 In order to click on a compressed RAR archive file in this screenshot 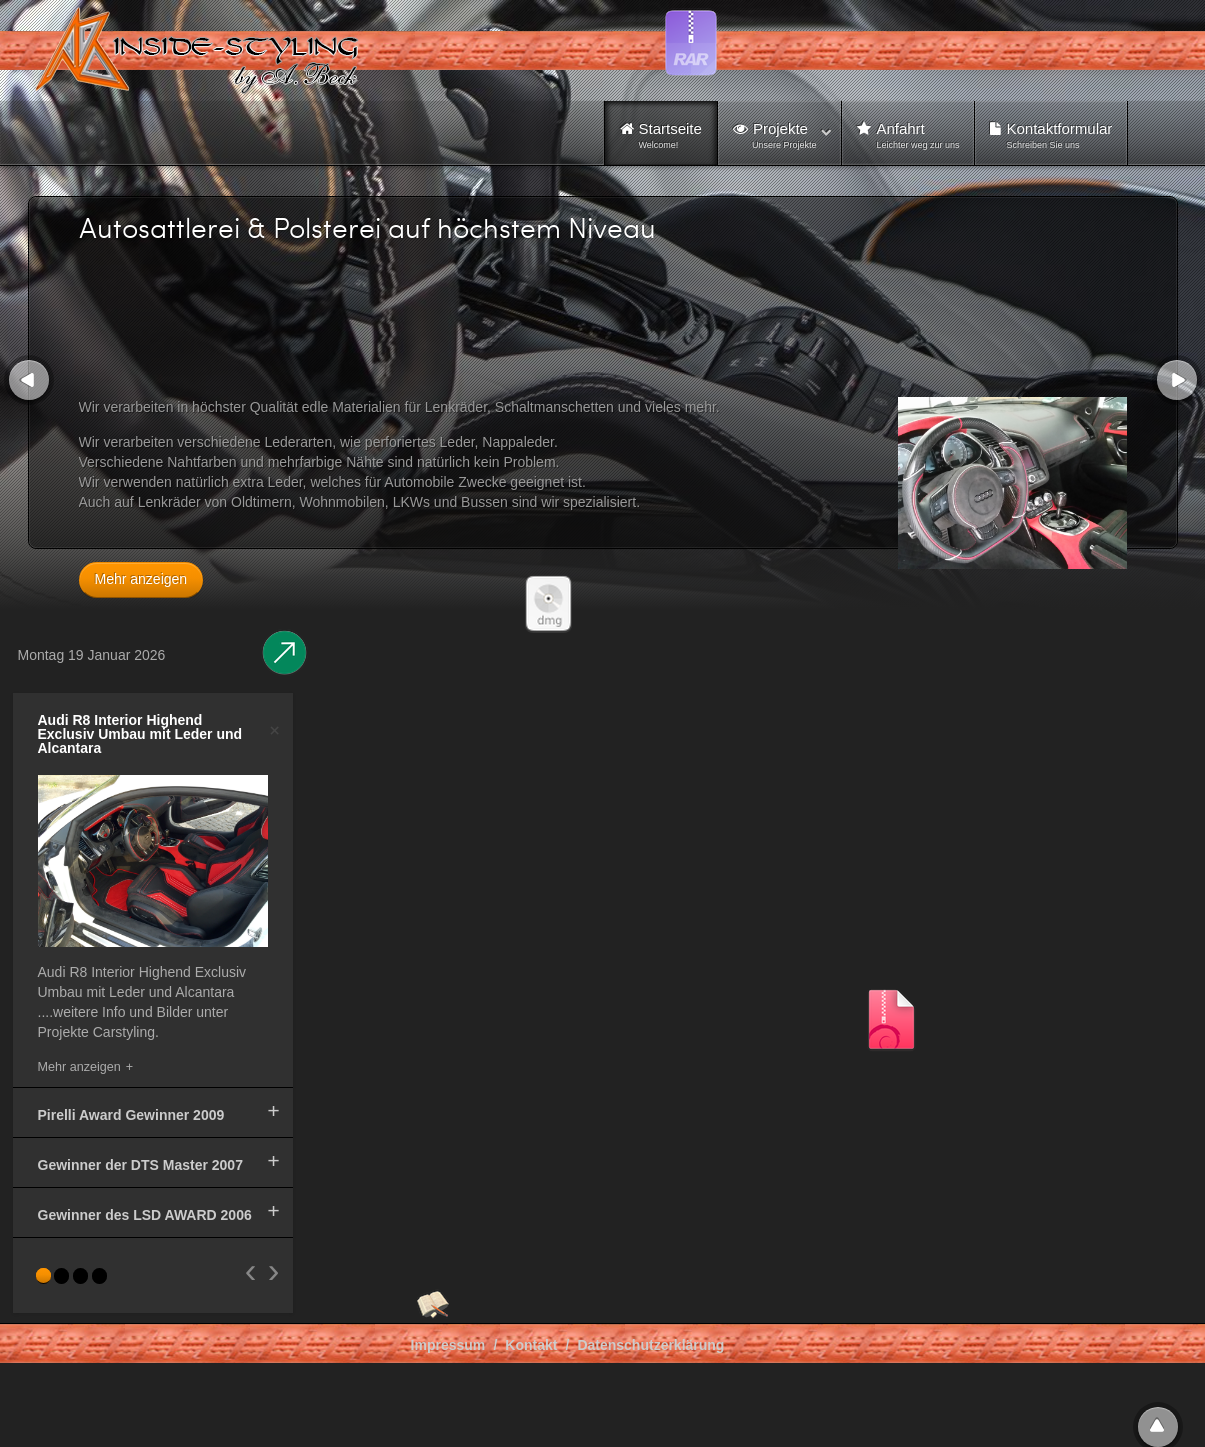, I will do `click(691, 43)`.